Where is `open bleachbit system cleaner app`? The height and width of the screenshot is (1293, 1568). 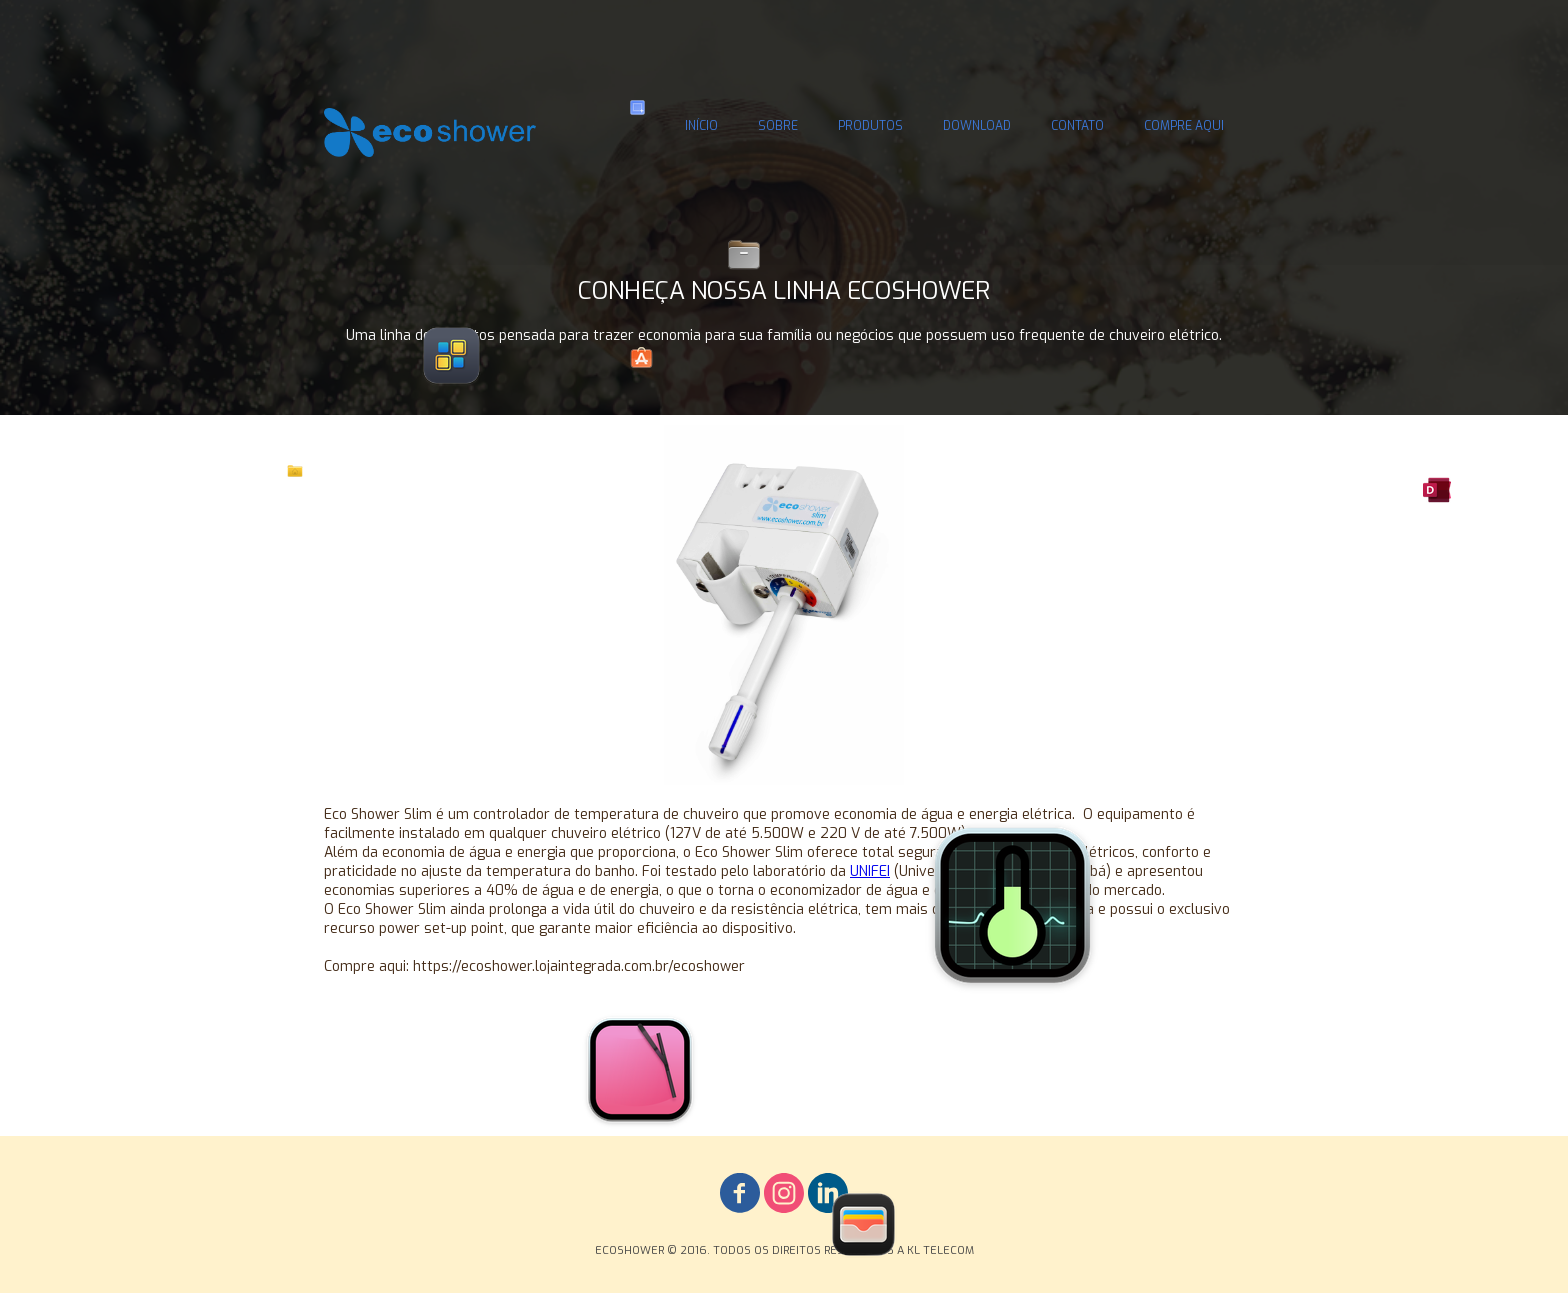
open bleachbit system cleaner app is located at coordinates (640, 1070).